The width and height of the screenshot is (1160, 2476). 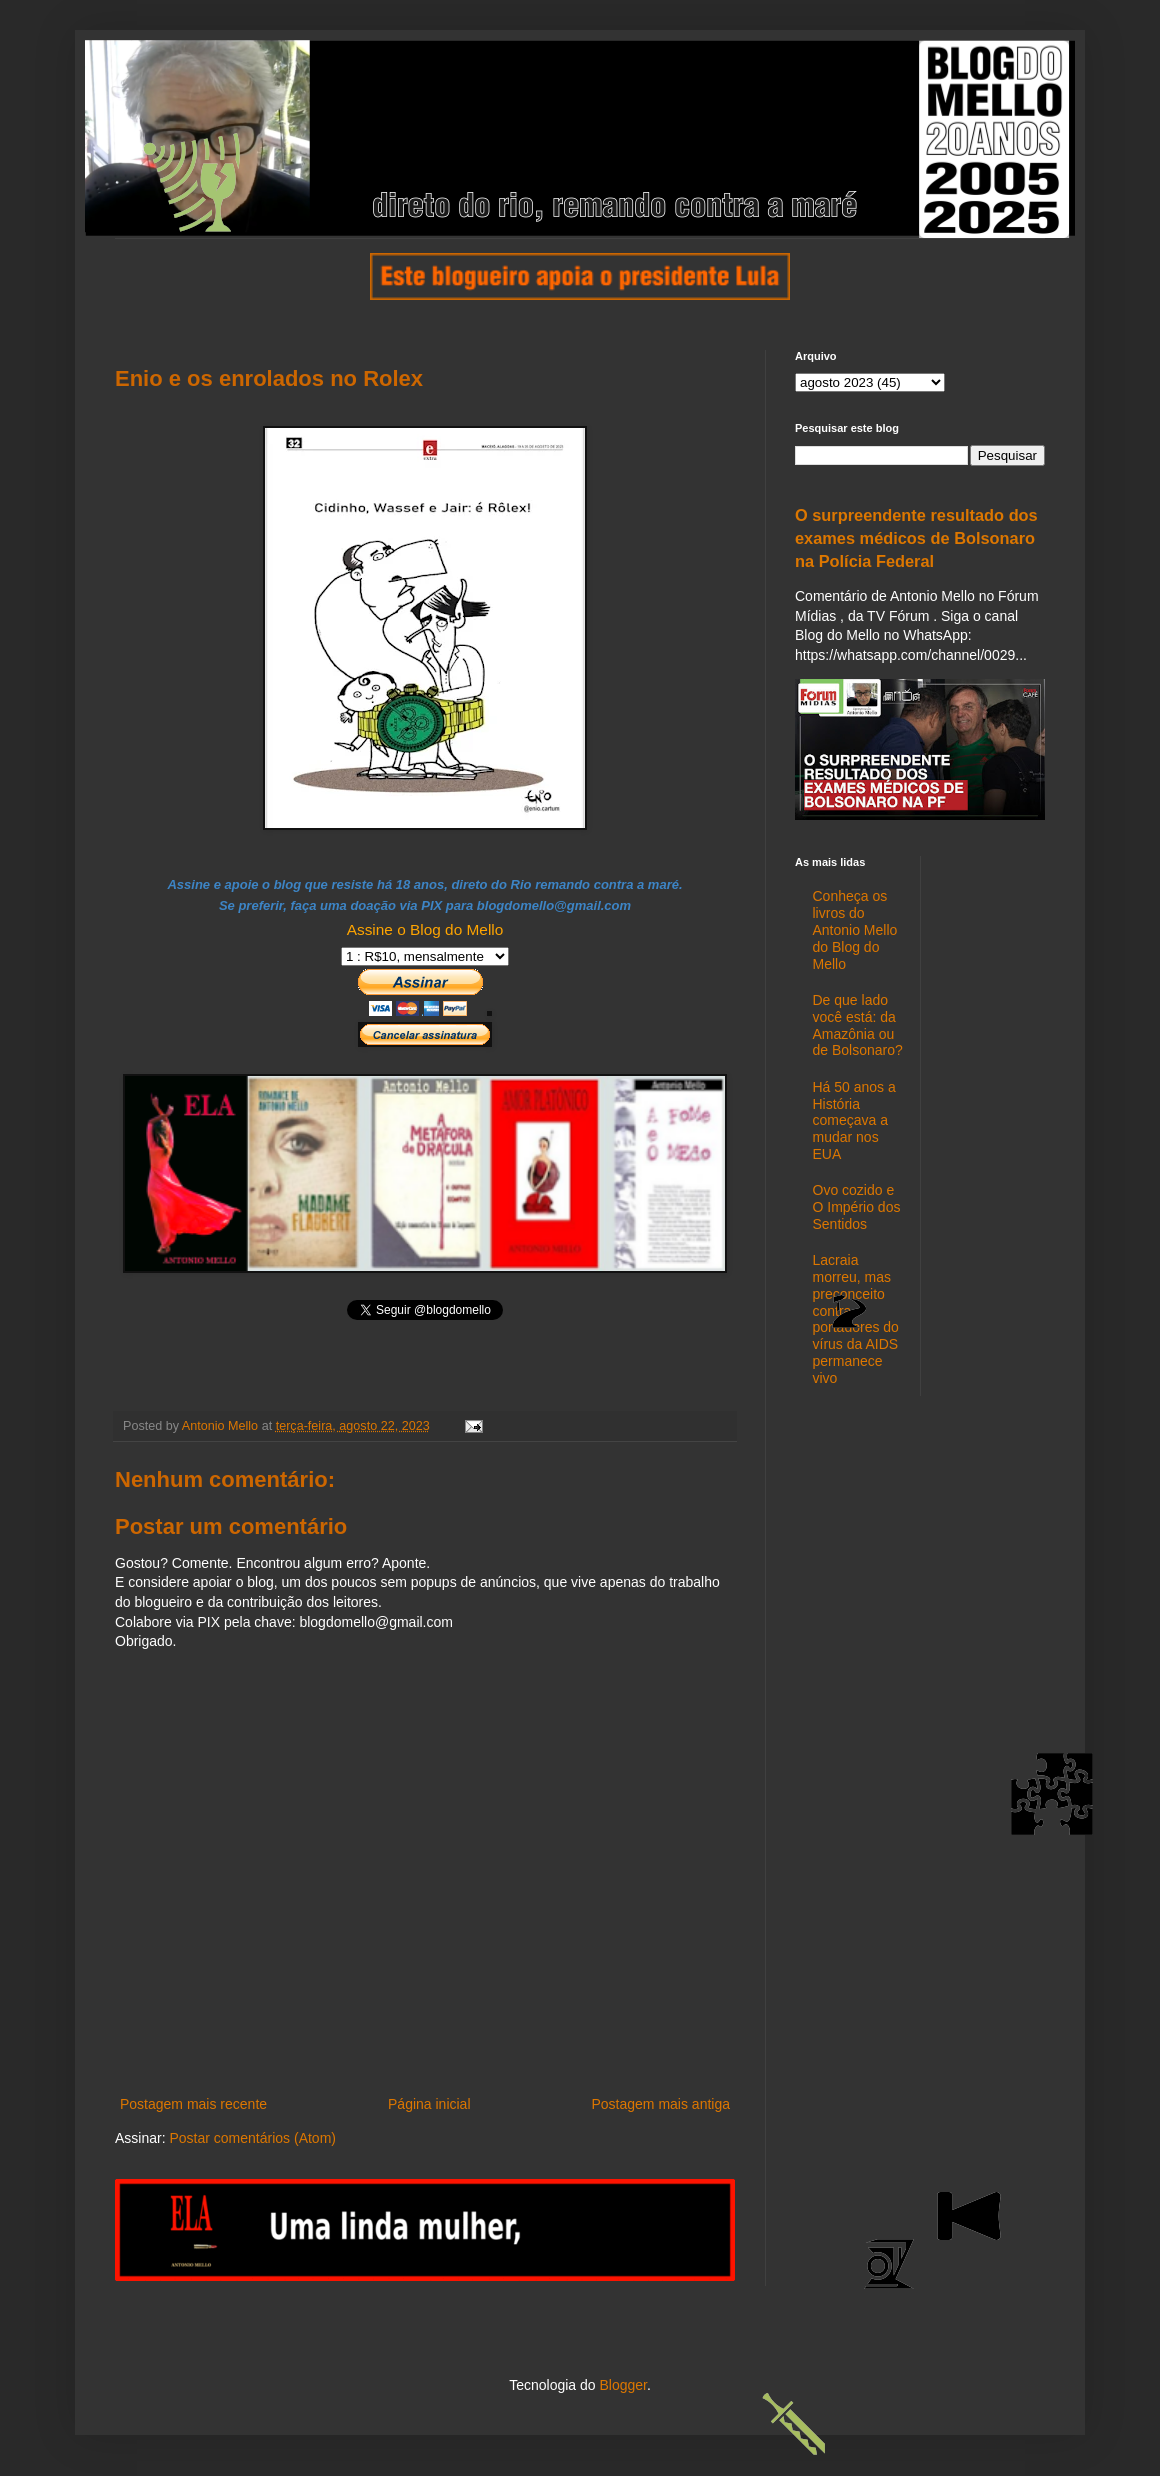 What do you see at coordinates (192, 182) in the screenshot?
I see `access ultrasound or sonography features` at bounding box center [192, 182].